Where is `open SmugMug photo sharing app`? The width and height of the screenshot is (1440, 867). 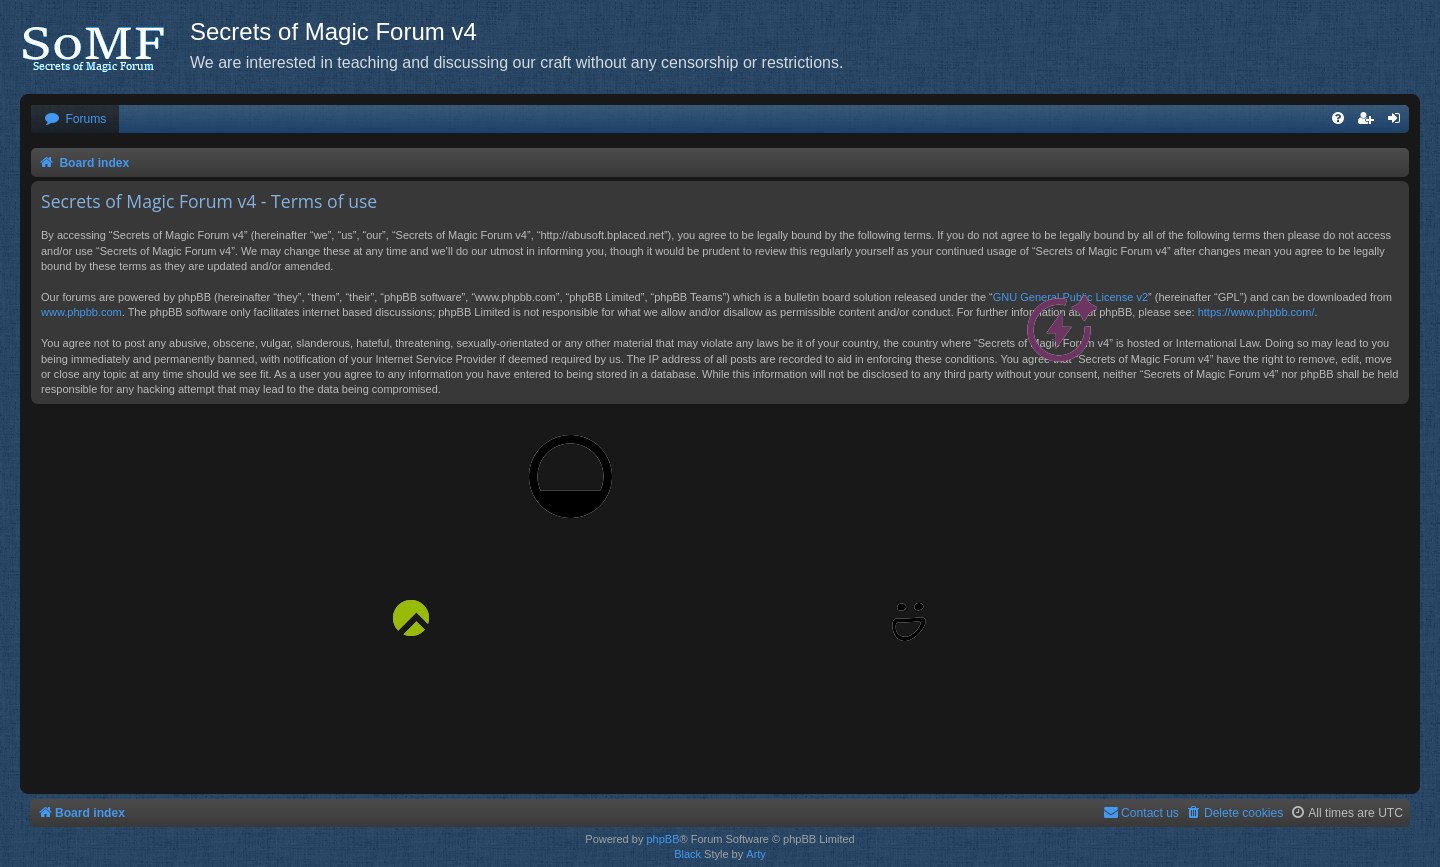 open SmugMug photo sharing app is located at coordinates (909, 622).